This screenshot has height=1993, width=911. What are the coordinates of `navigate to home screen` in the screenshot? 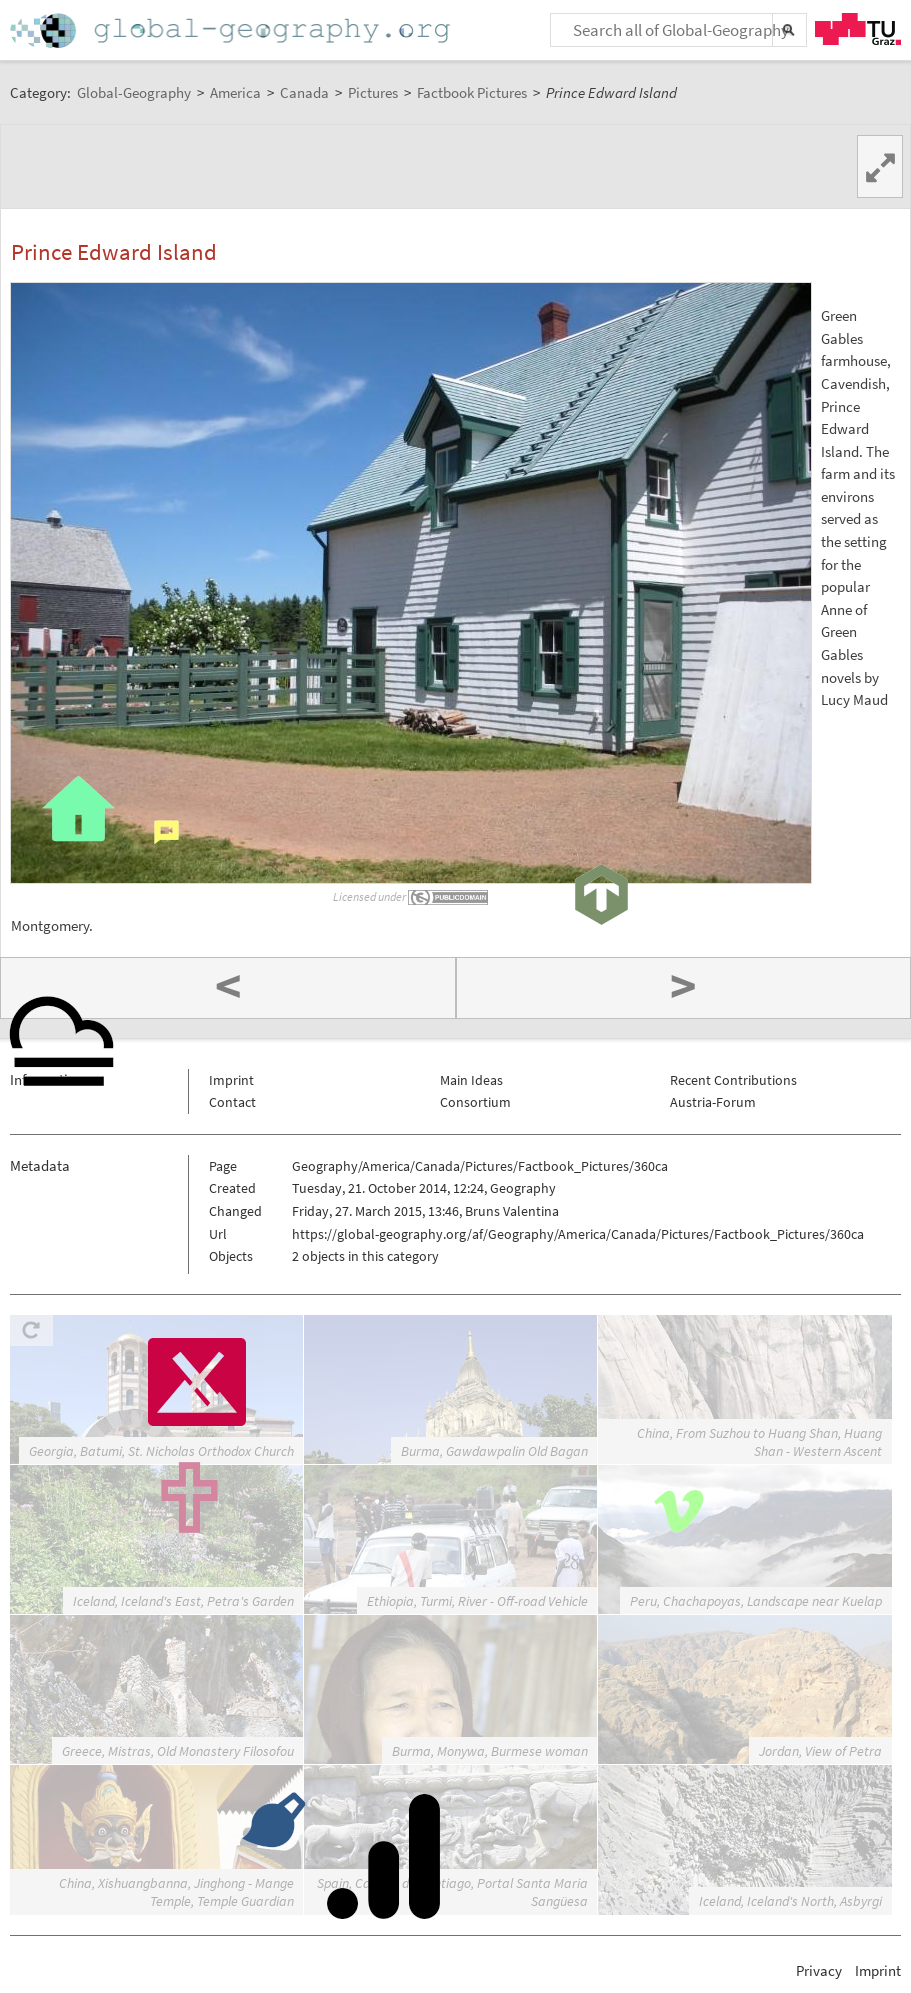 It's located at (78, 811).